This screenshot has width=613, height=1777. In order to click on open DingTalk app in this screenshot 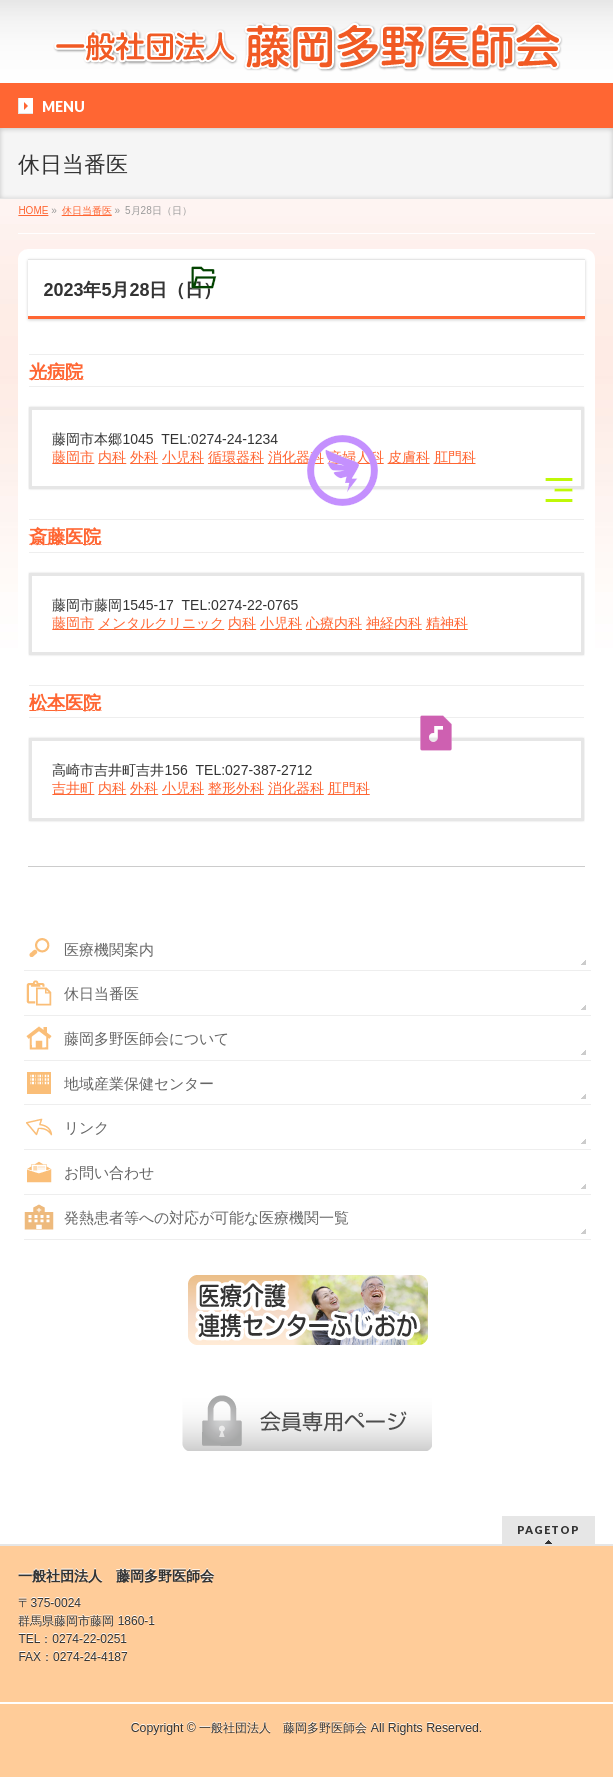, I will do `click(342, 470)`.